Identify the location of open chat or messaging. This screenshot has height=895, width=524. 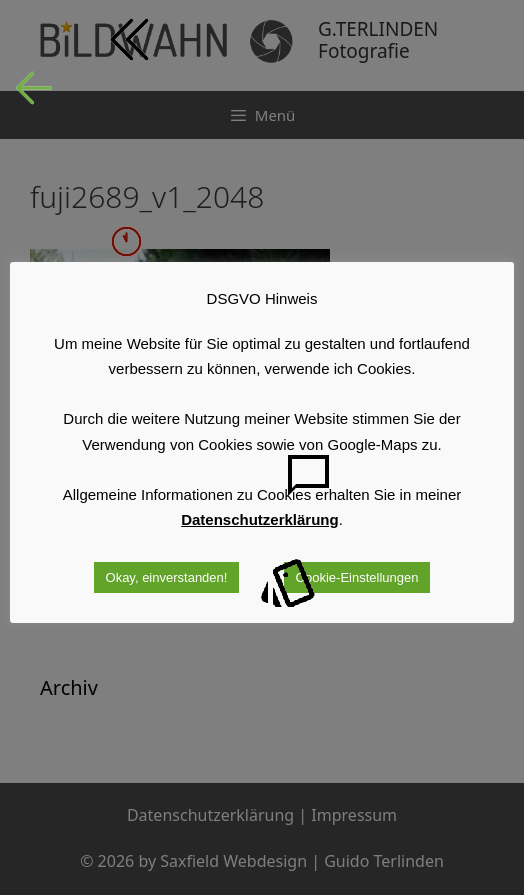
(308, 475).